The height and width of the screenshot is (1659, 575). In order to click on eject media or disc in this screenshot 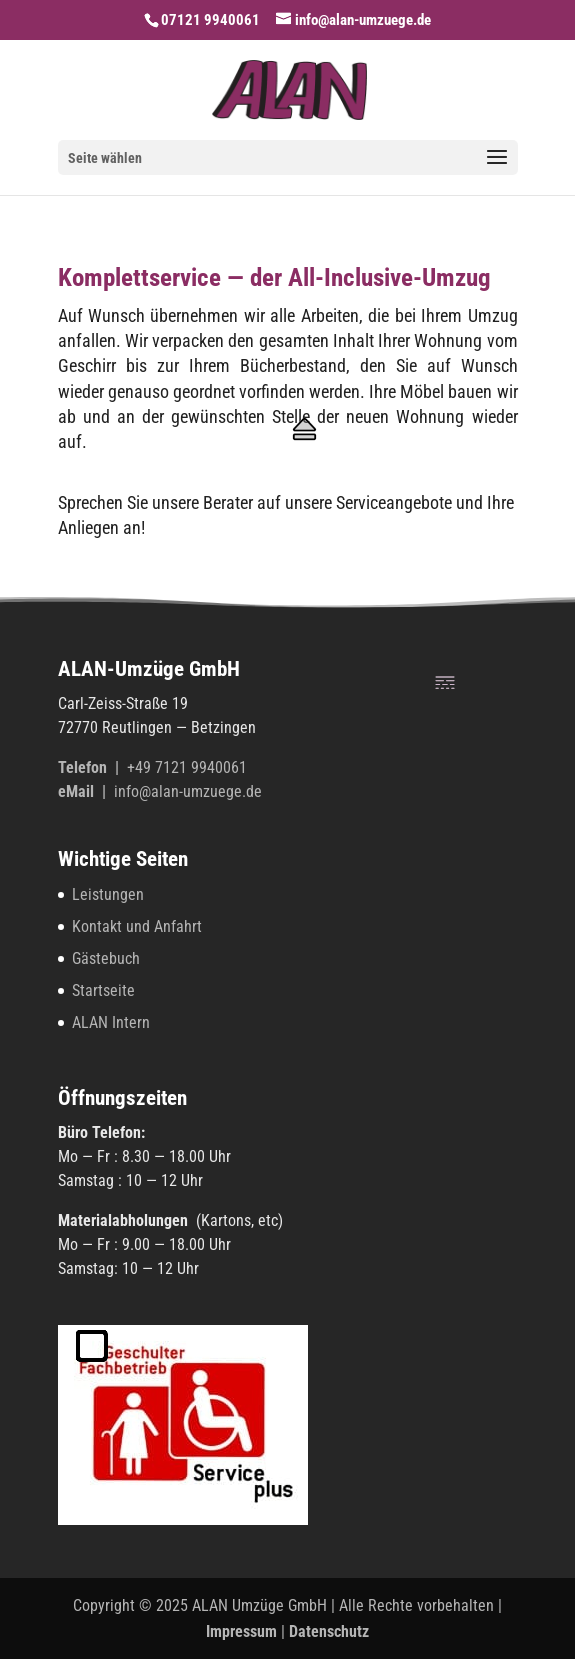, I will do `click(304, 430)`.